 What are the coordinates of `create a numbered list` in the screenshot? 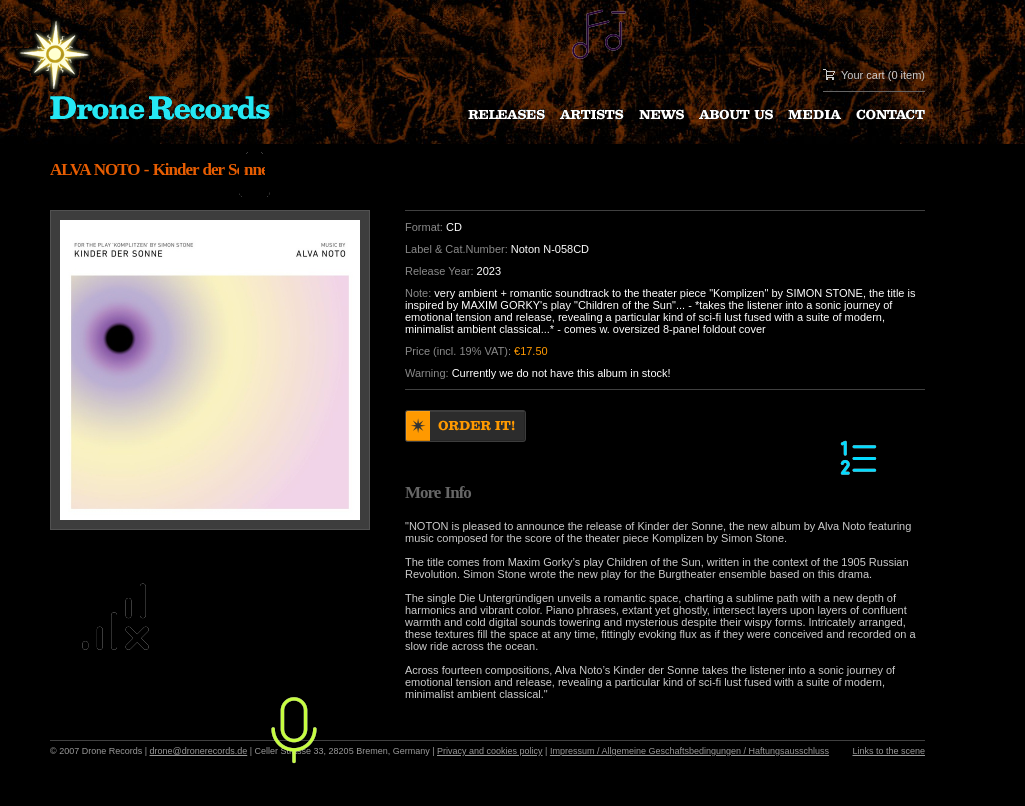 It's located at (858, 458).